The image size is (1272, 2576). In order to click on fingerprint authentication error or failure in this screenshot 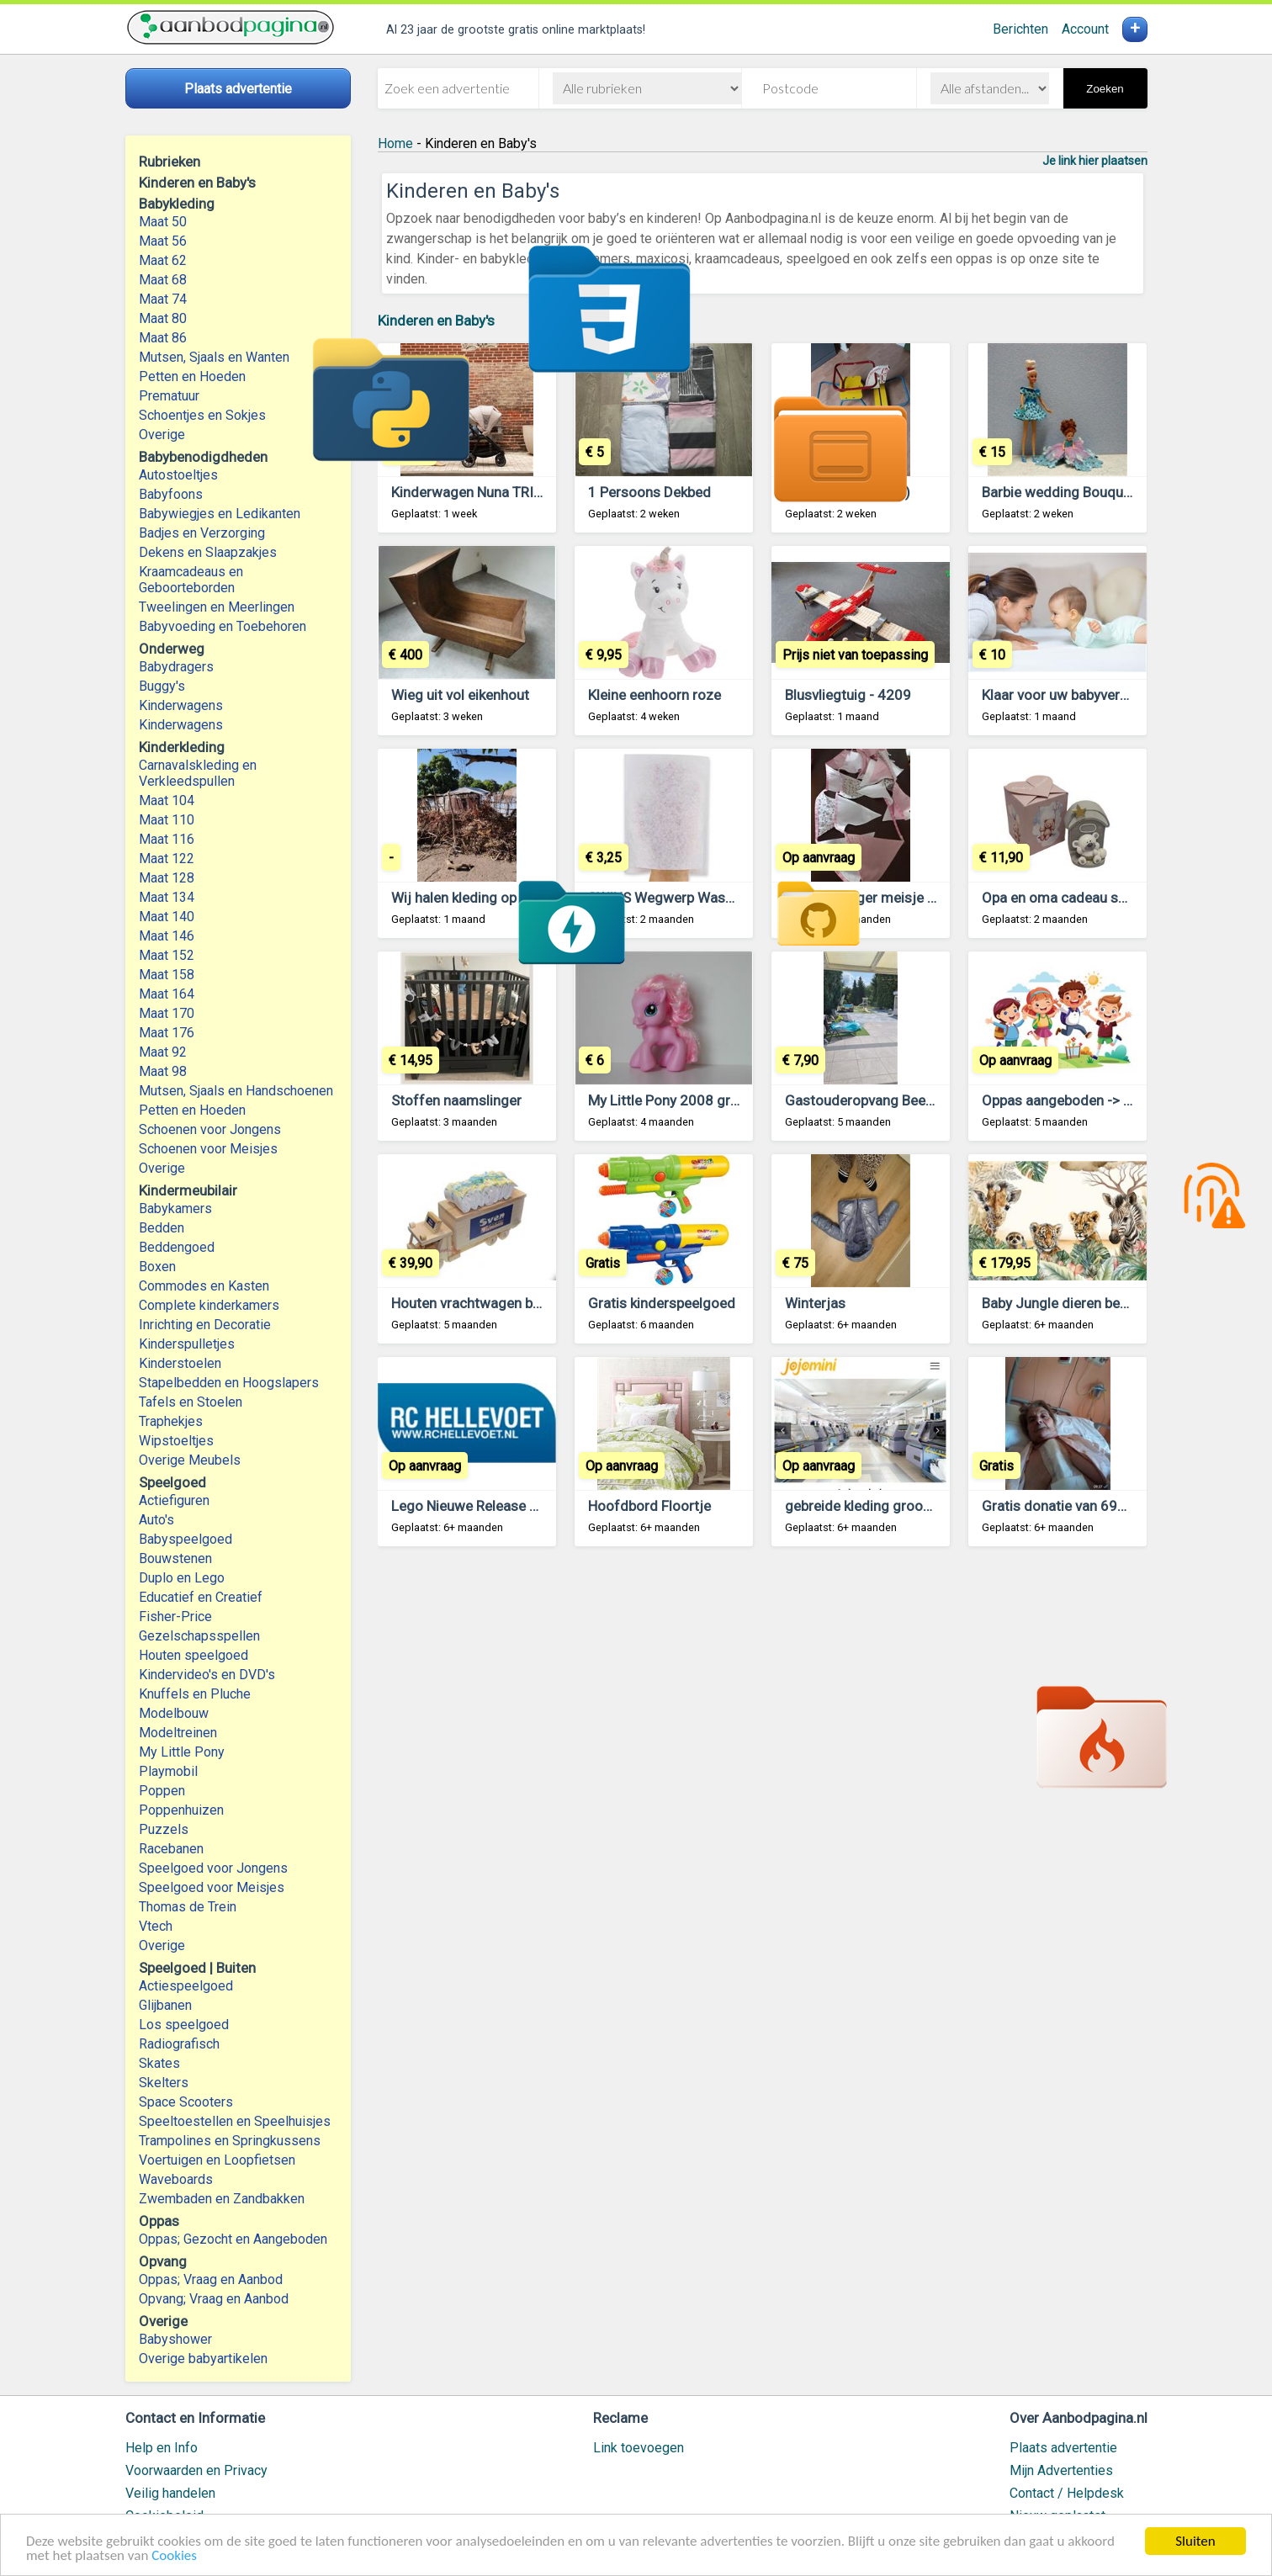, I will do `click(1215, 1195)`.